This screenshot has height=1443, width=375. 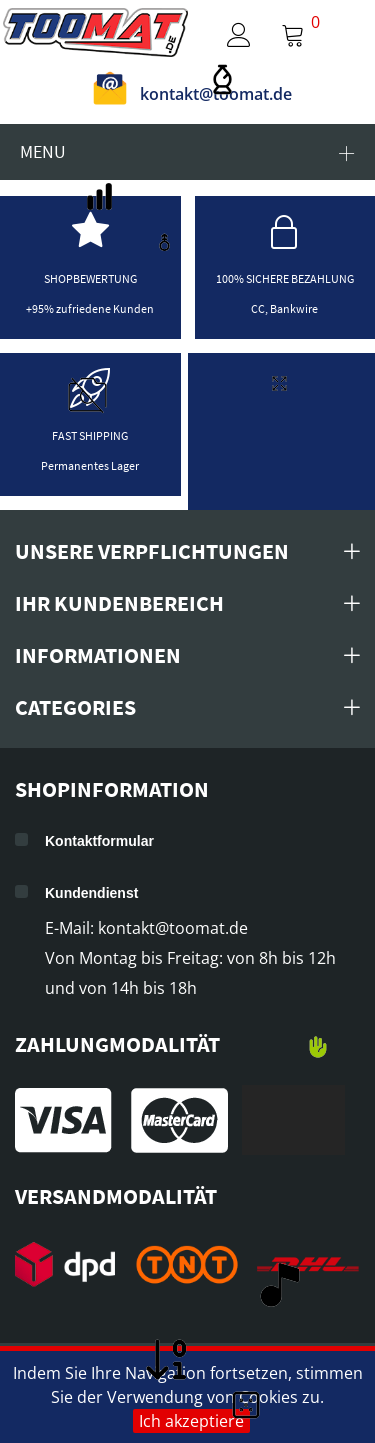 I want to click on stop or halt an action, so click(x=318, y=1047).